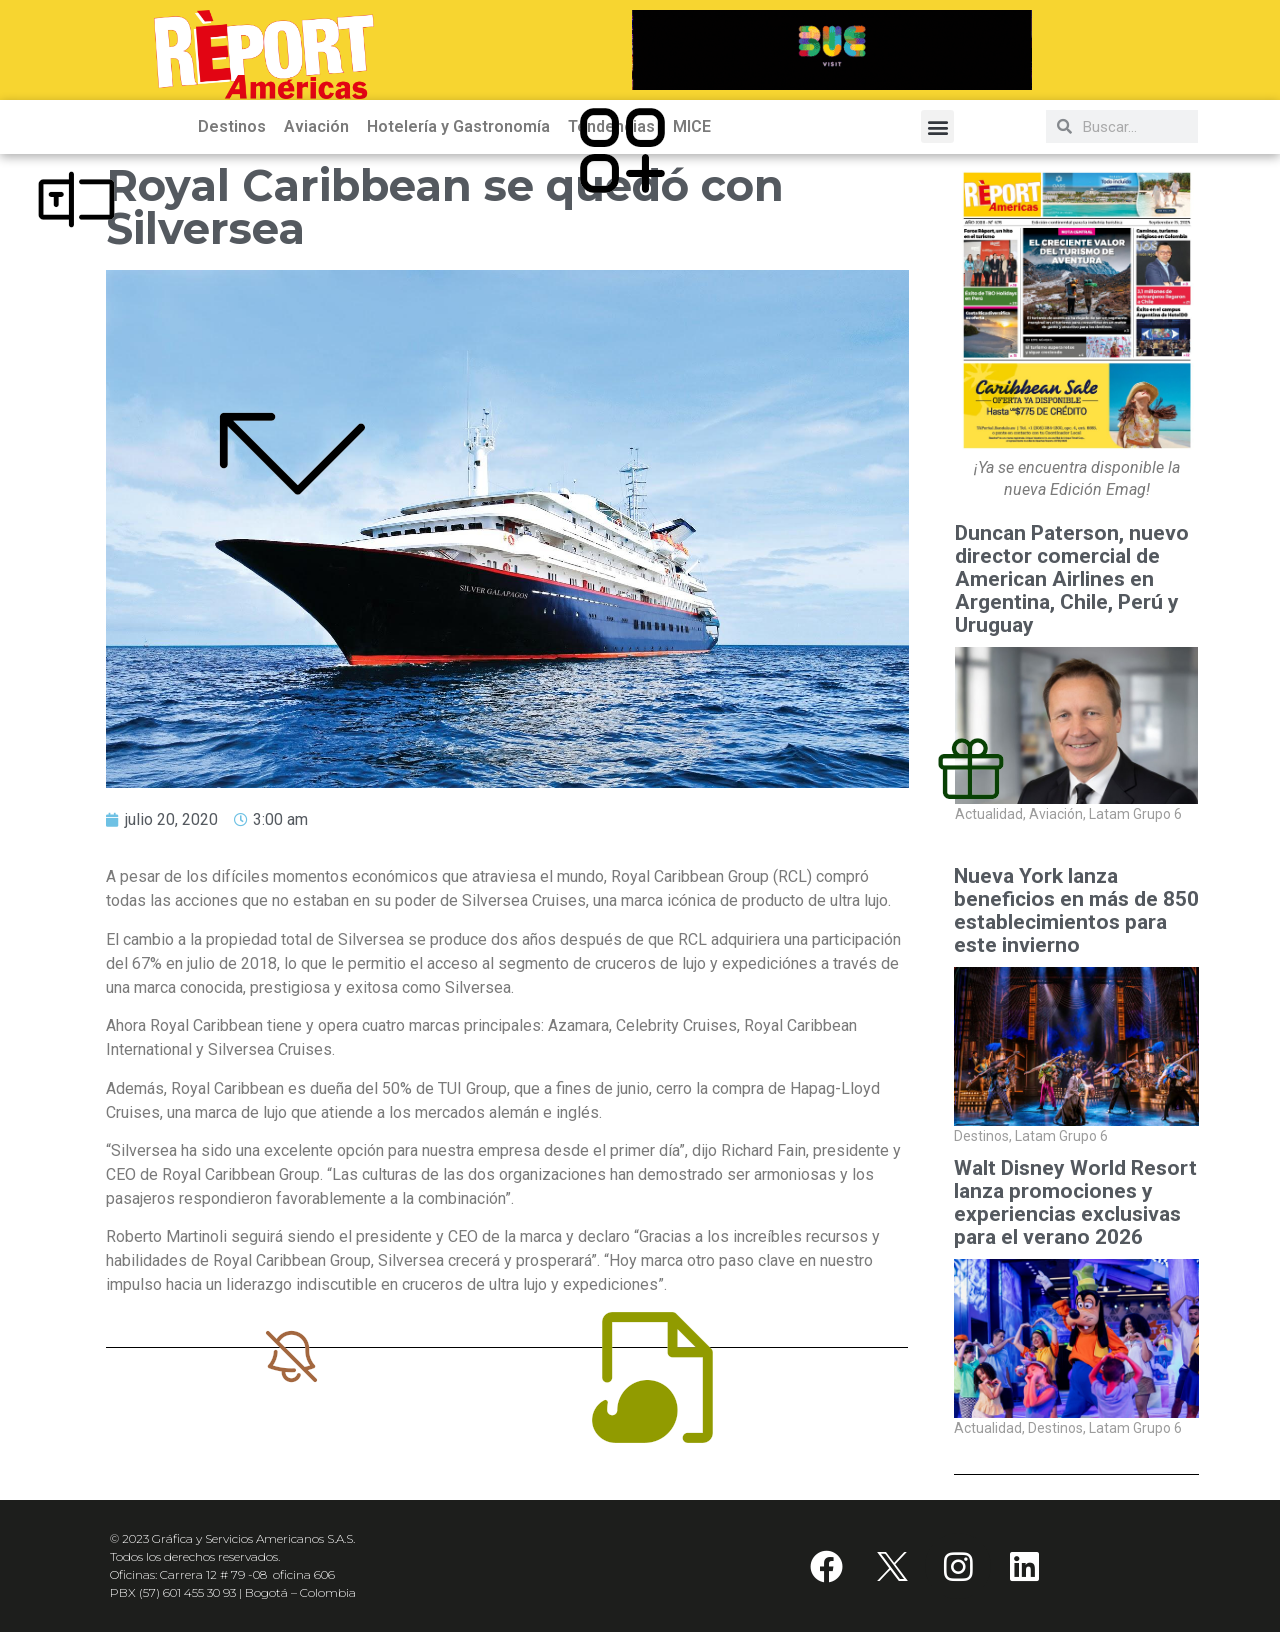 The image size is (1280, 1641). What do you see at coordinates (622, 150) in the screenshot?
I see `add a new widget or module` at bounding box center [622, 150].